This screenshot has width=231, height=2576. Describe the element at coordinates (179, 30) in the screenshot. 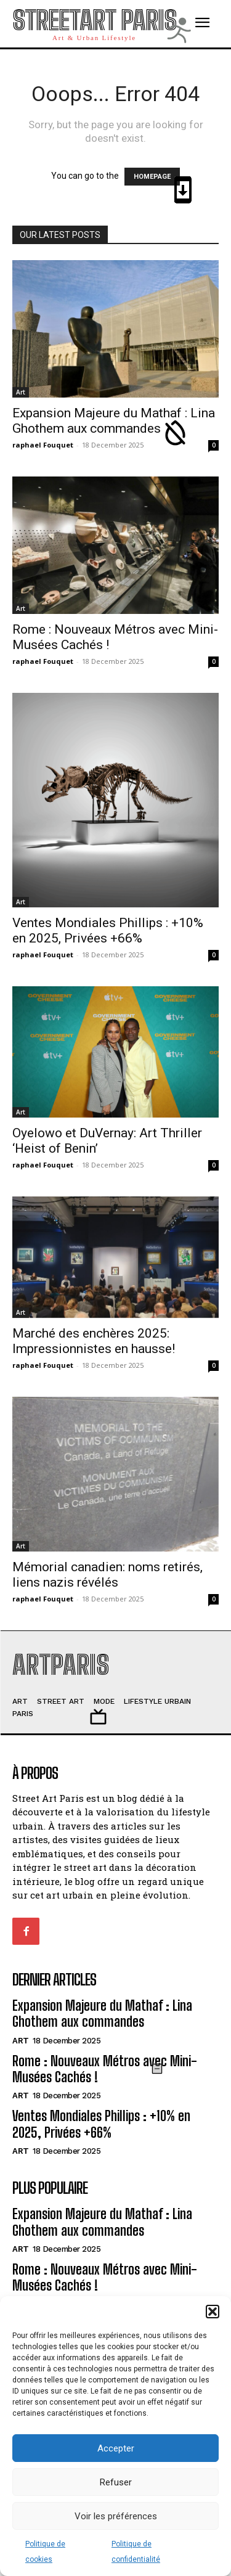

I see `start a running or fitness activity` at that location.